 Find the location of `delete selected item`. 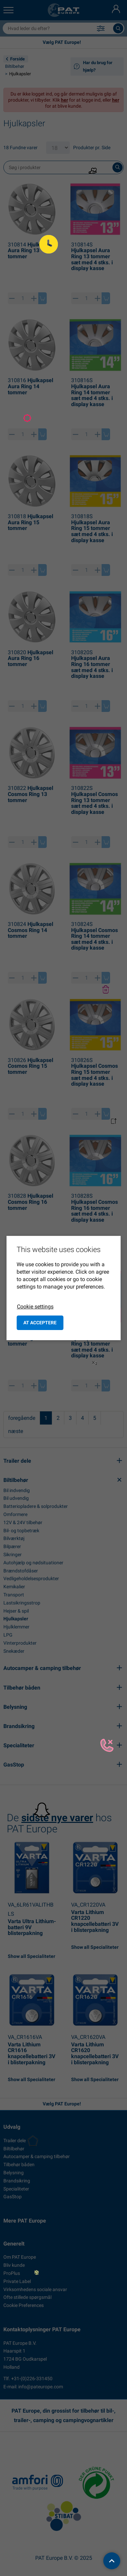

delete selected item is located at coordinates (106, 989).